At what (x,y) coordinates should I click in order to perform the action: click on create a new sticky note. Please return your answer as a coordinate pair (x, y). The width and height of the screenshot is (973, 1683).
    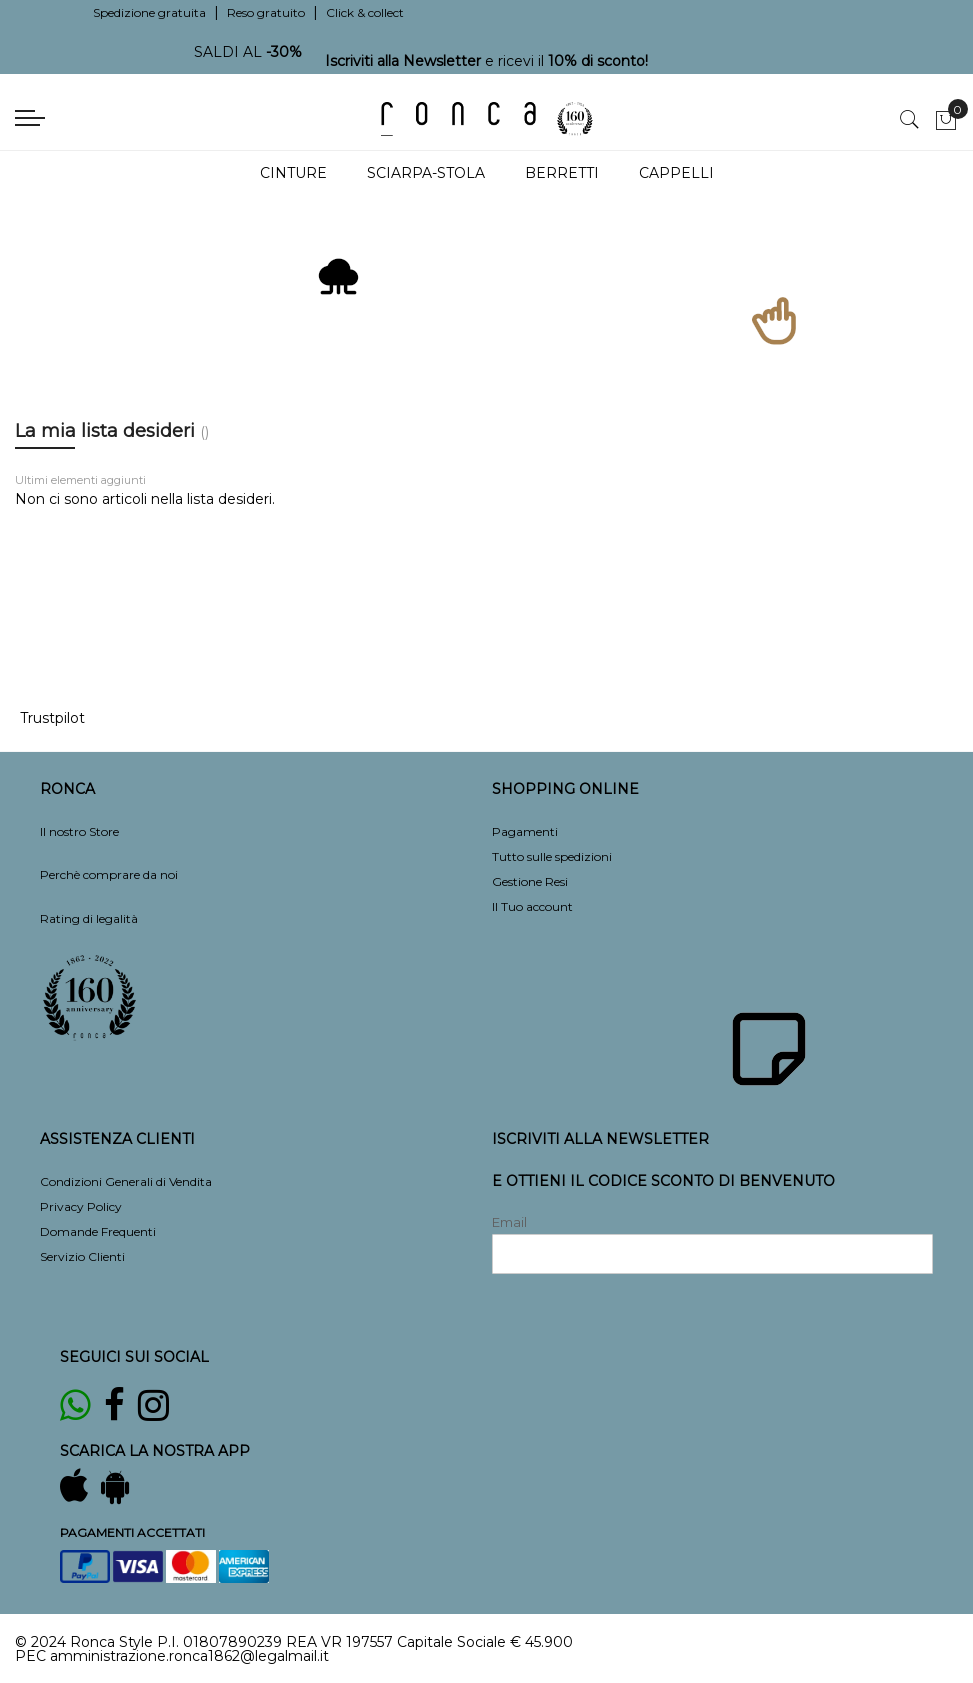
    Looking at the image, I should click on (769, 1049).